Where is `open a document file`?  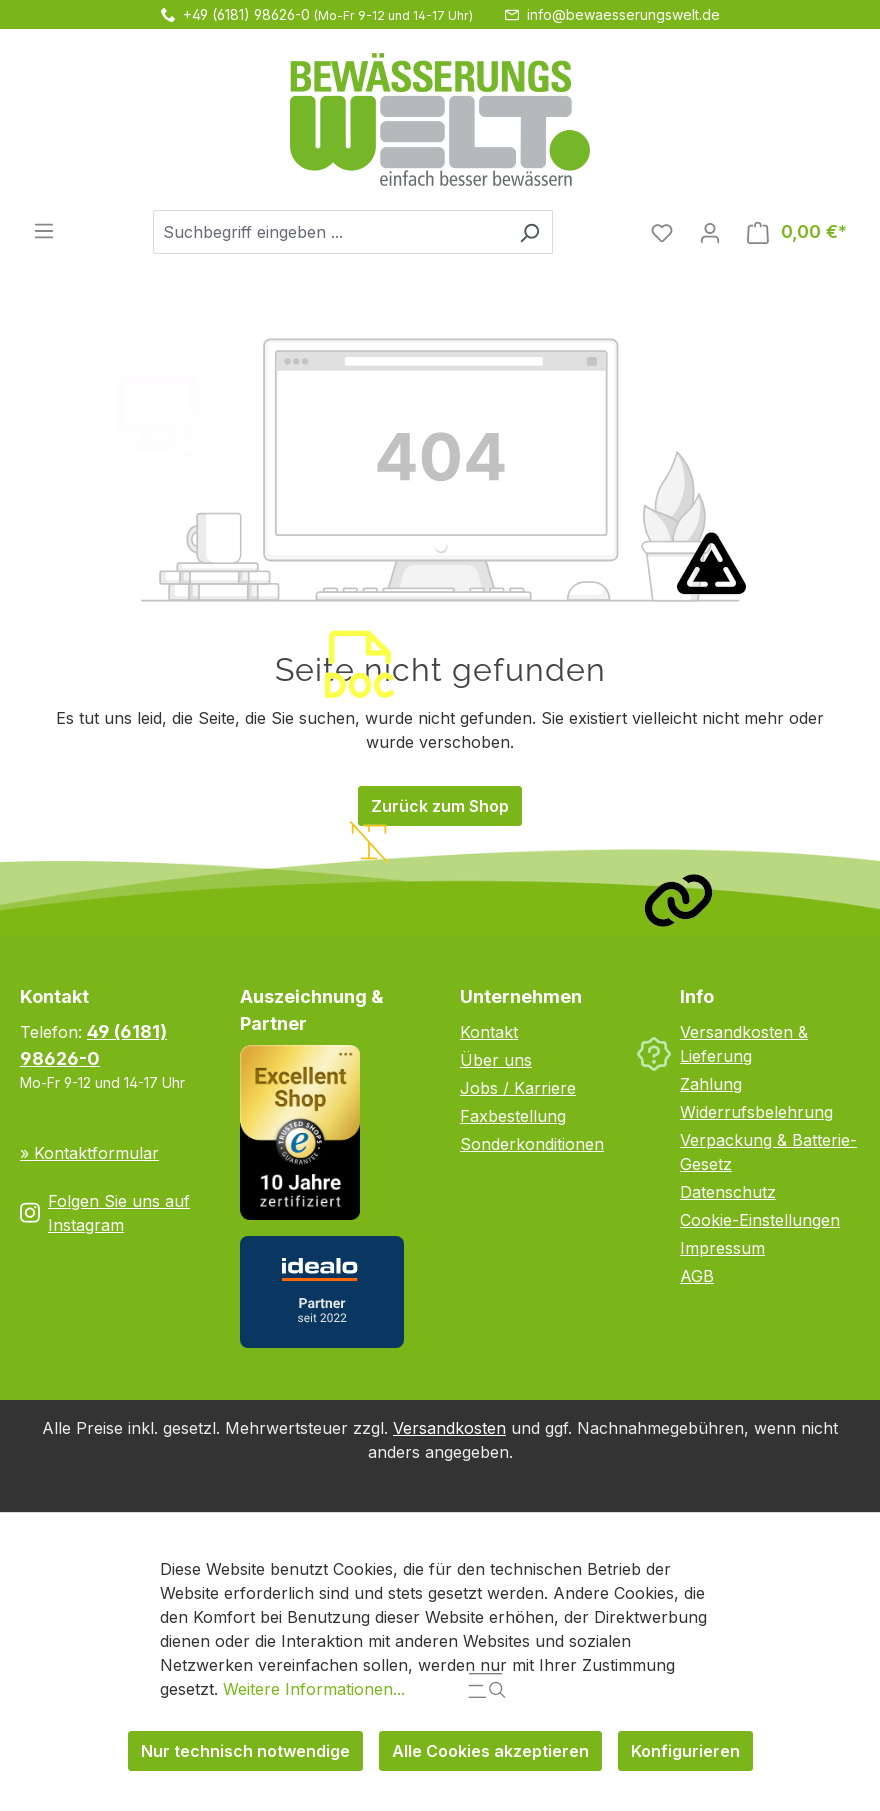
open a document file is located at coordinates (360, 667).